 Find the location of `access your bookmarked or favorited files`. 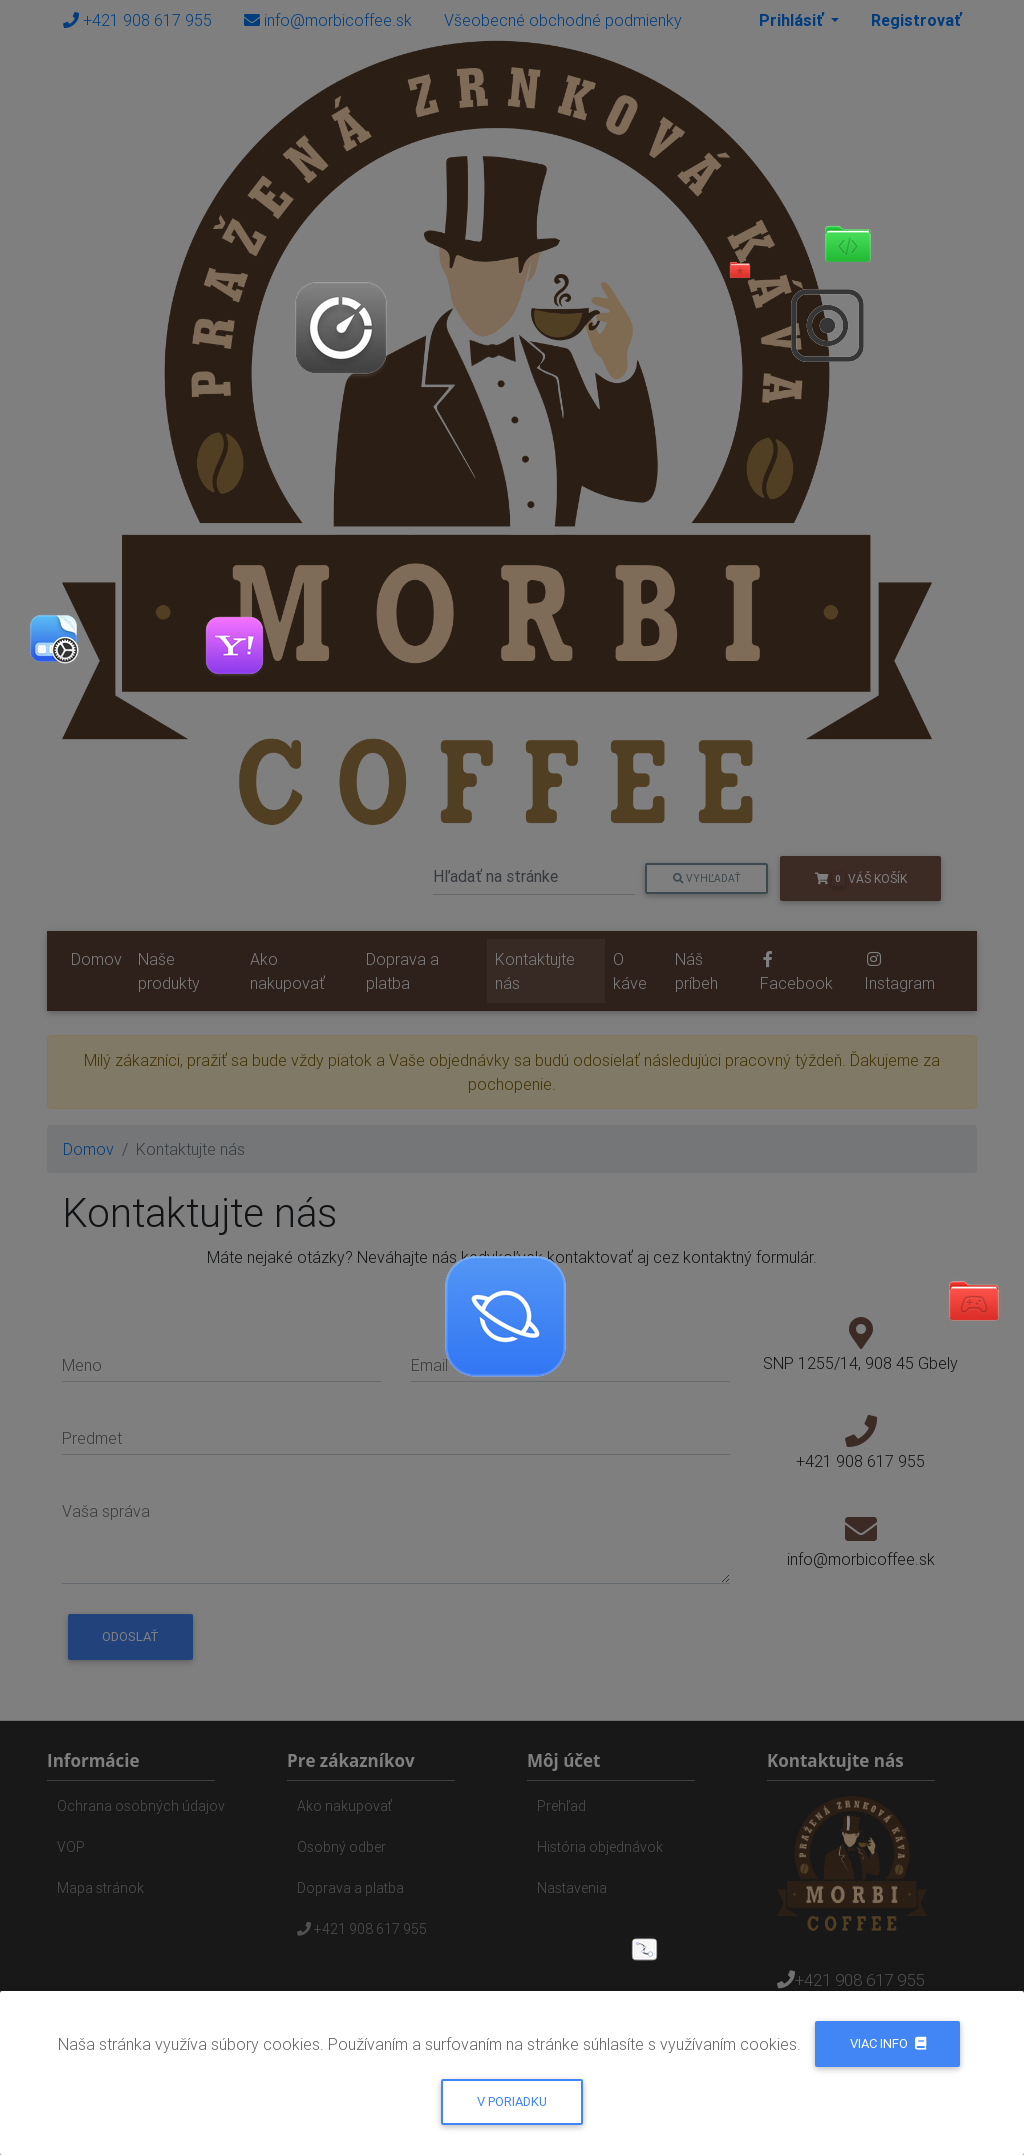

access your bookmarked or favorited files is located at coordinates (740, 270).